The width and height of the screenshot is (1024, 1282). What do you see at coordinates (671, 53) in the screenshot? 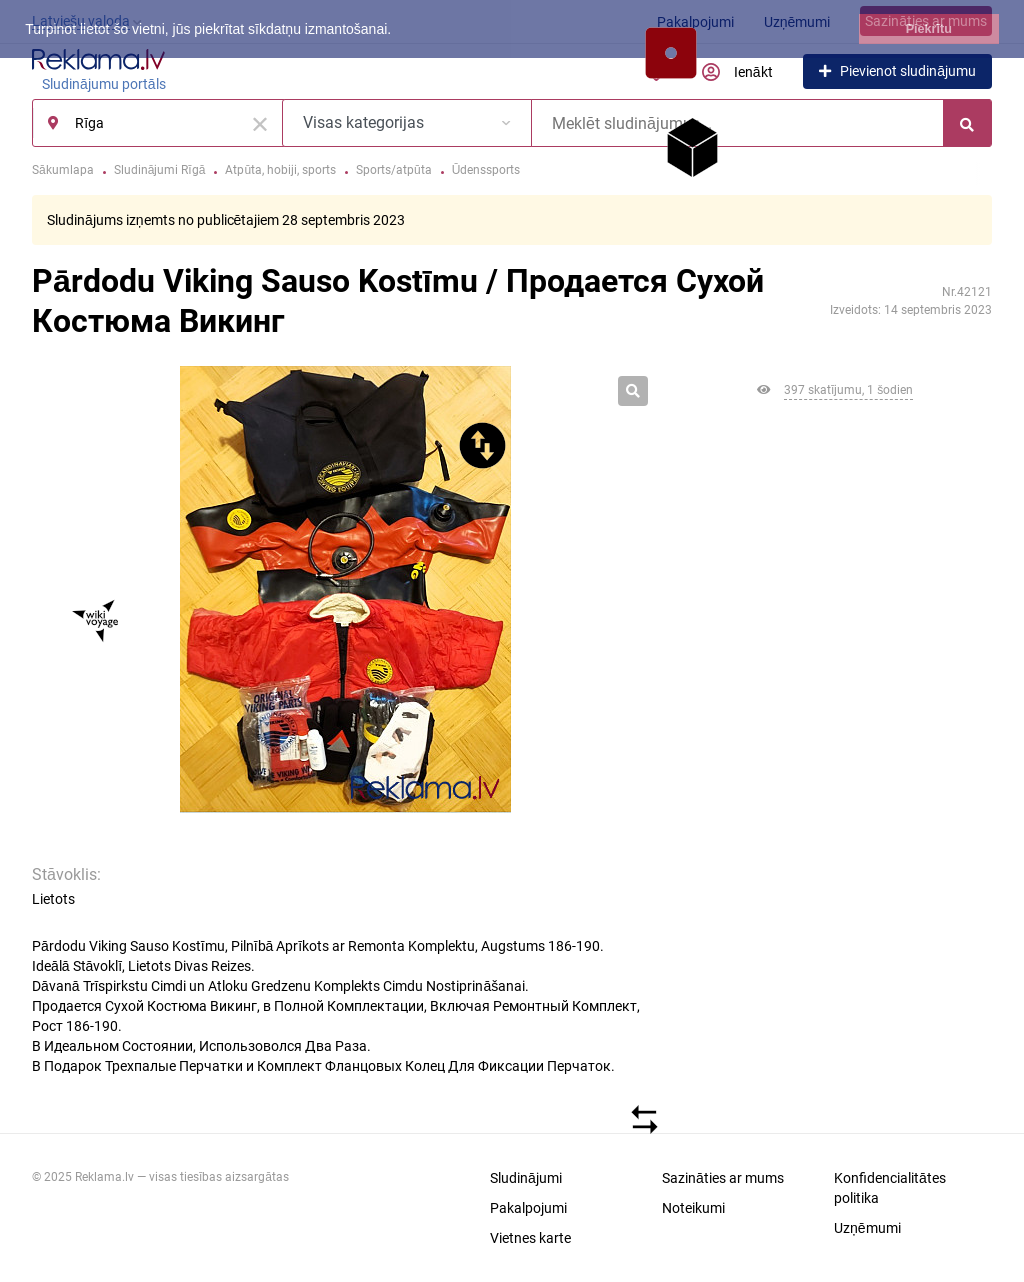
I see `roll the dice or generate a random result` at bounding box center [671, 53].